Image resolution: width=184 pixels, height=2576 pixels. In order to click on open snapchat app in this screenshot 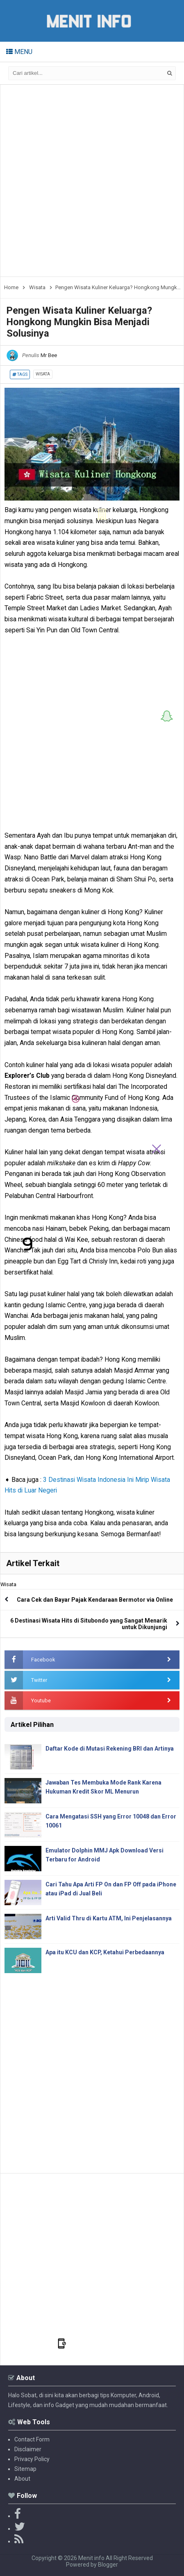, I will do `click(167, 716)`.